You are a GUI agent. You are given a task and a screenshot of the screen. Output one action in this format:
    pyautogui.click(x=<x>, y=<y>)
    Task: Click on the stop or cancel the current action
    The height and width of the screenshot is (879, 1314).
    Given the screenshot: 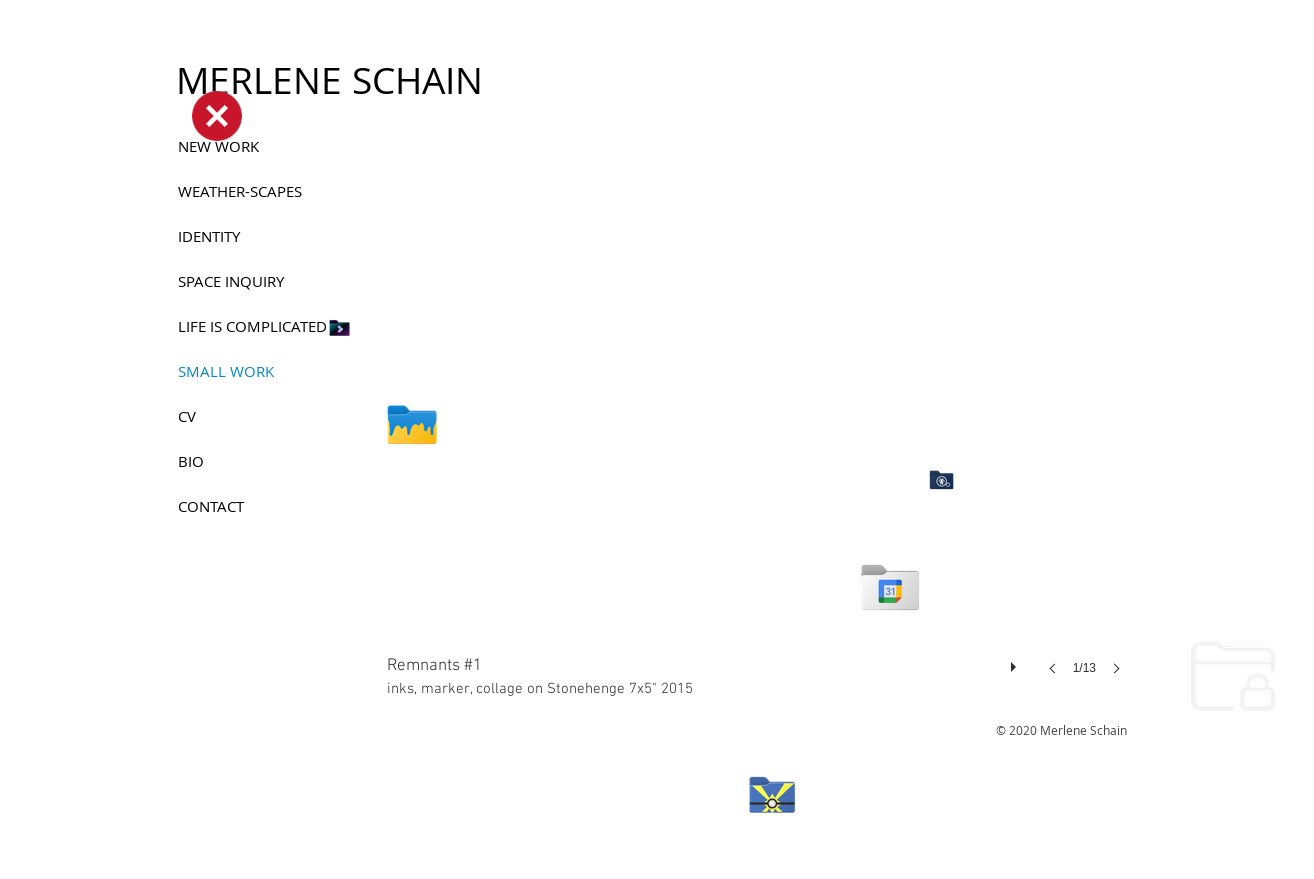 What is the action you would take?
    pyautogui.click(x=217, y=116)
    